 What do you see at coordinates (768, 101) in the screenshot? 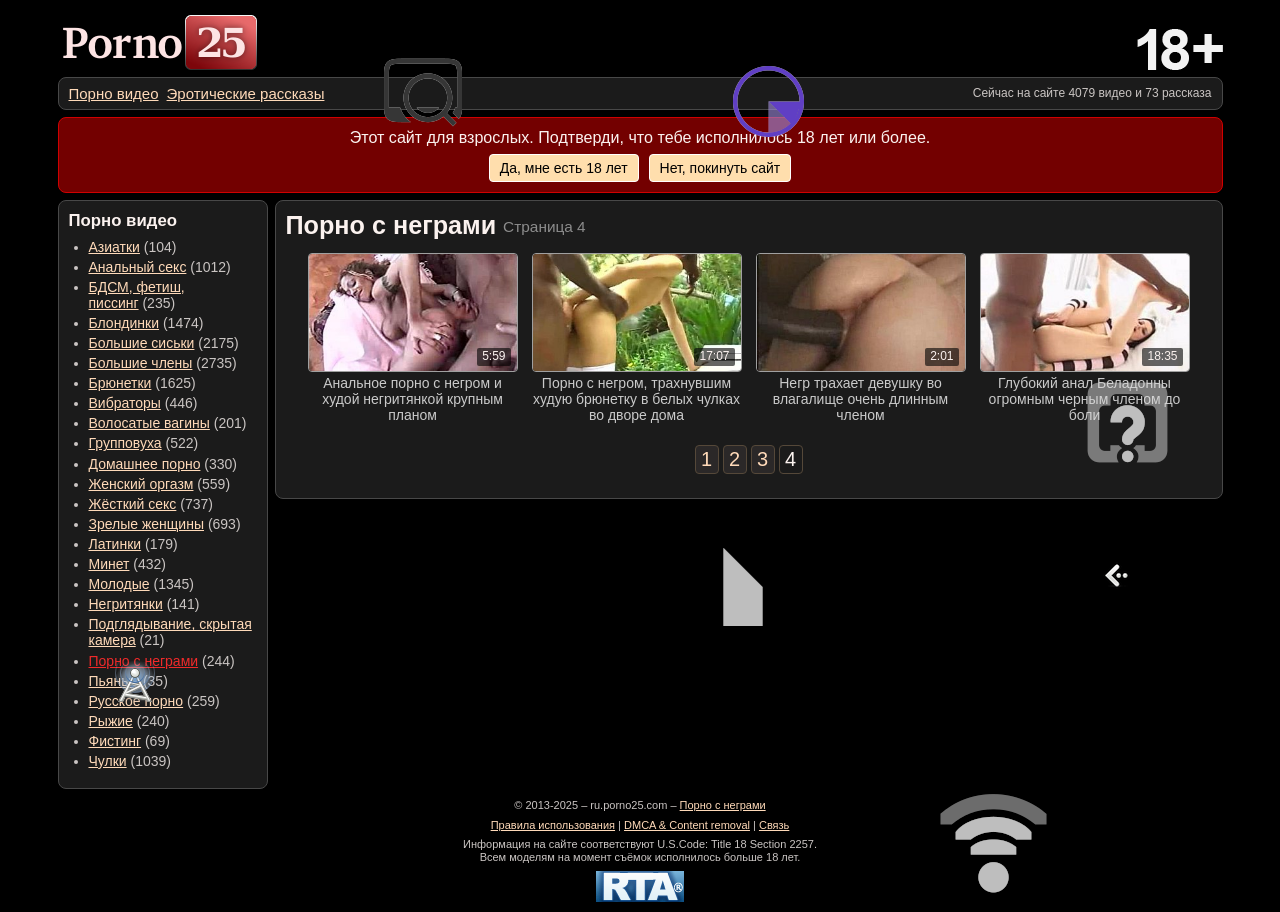
I see `view disk storage usage` at bounding box center [768, 101].